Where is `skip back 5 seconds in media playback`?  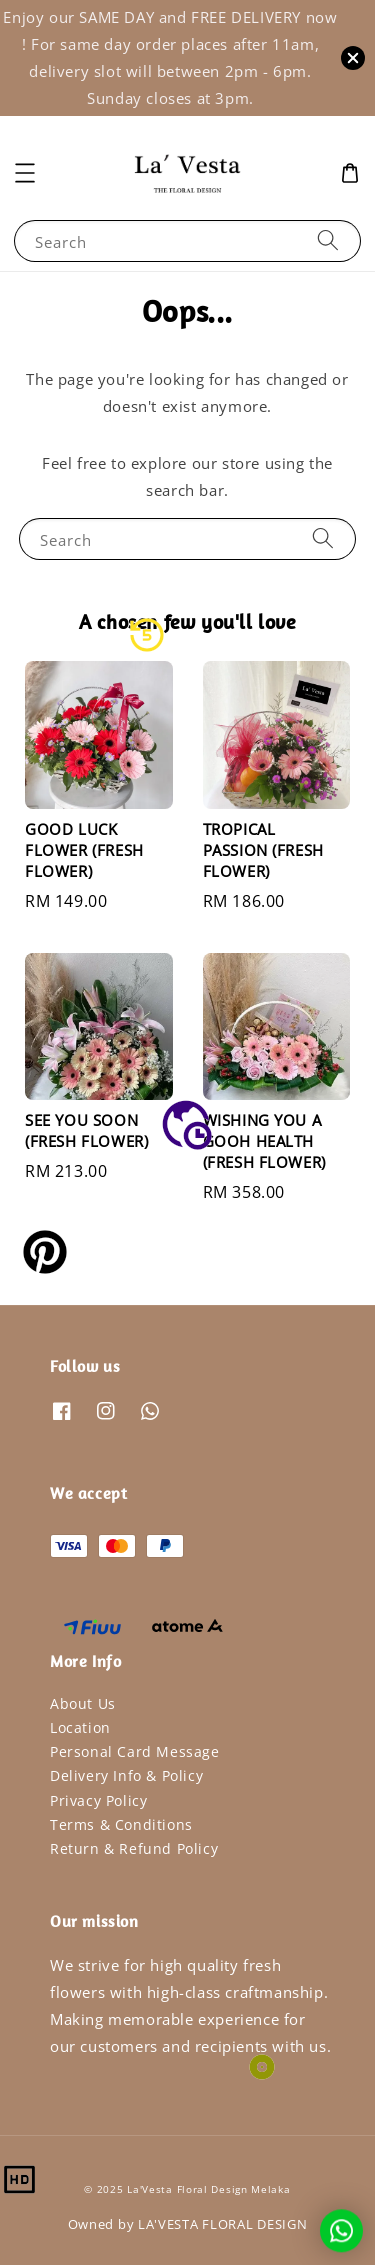
skip back 5 seconds in media playback is located at coordinates (147, 635).